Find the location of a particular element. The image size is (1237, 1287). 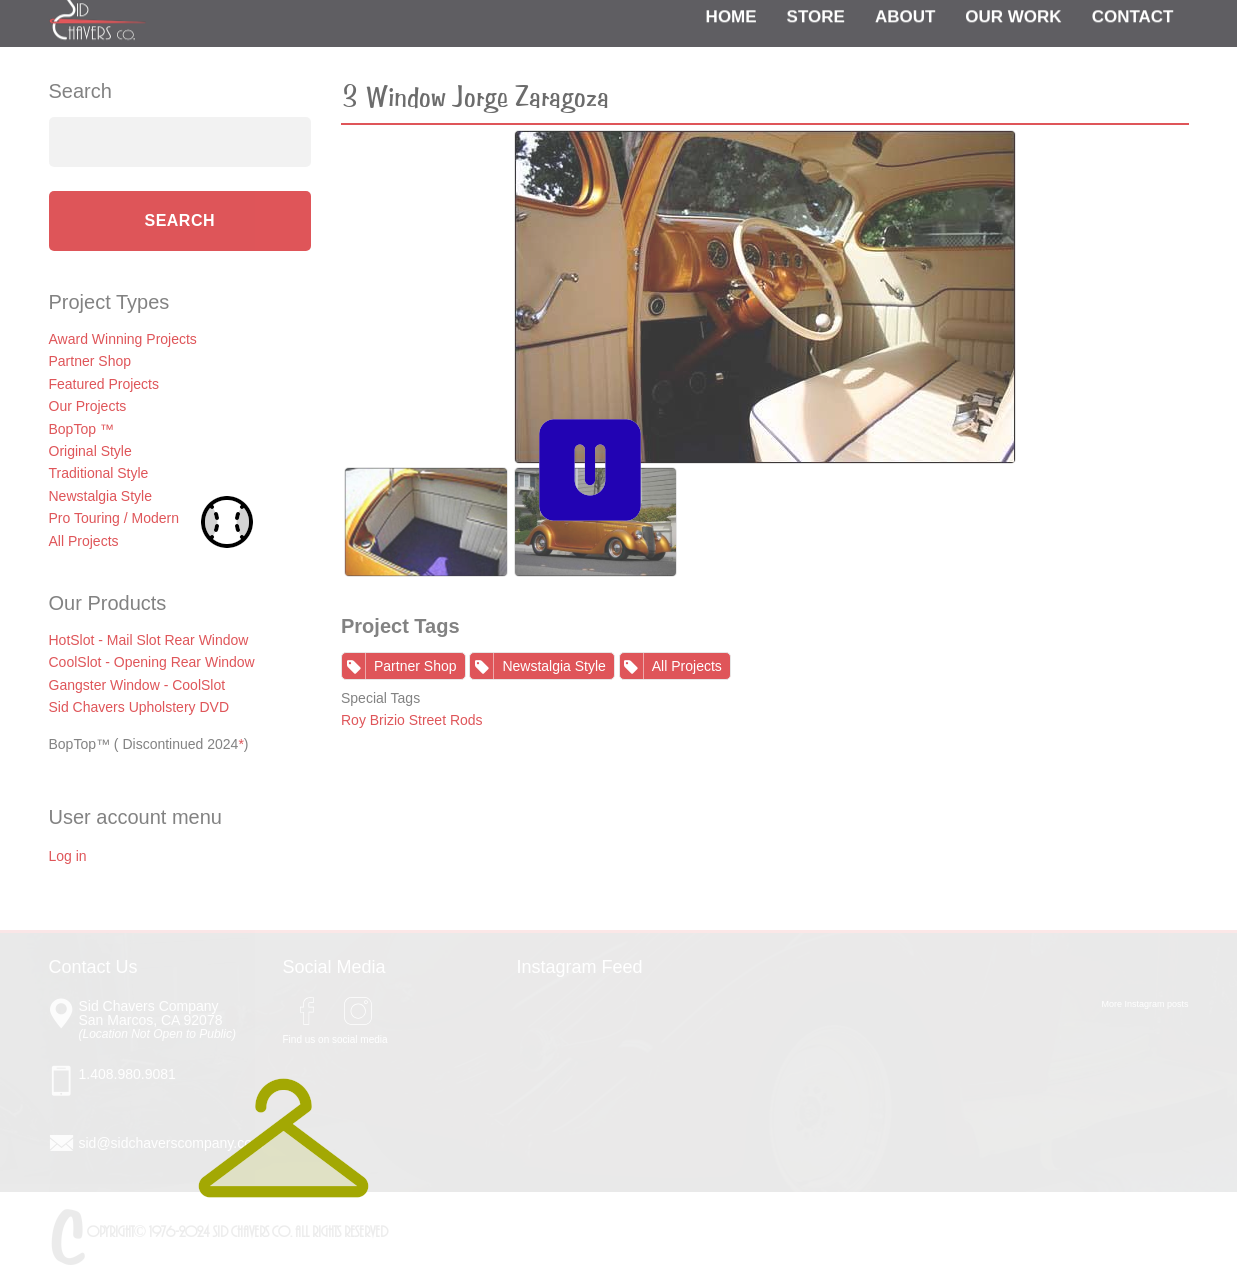

access wardrobe or clothing options is located at coordinates (283, 1146).